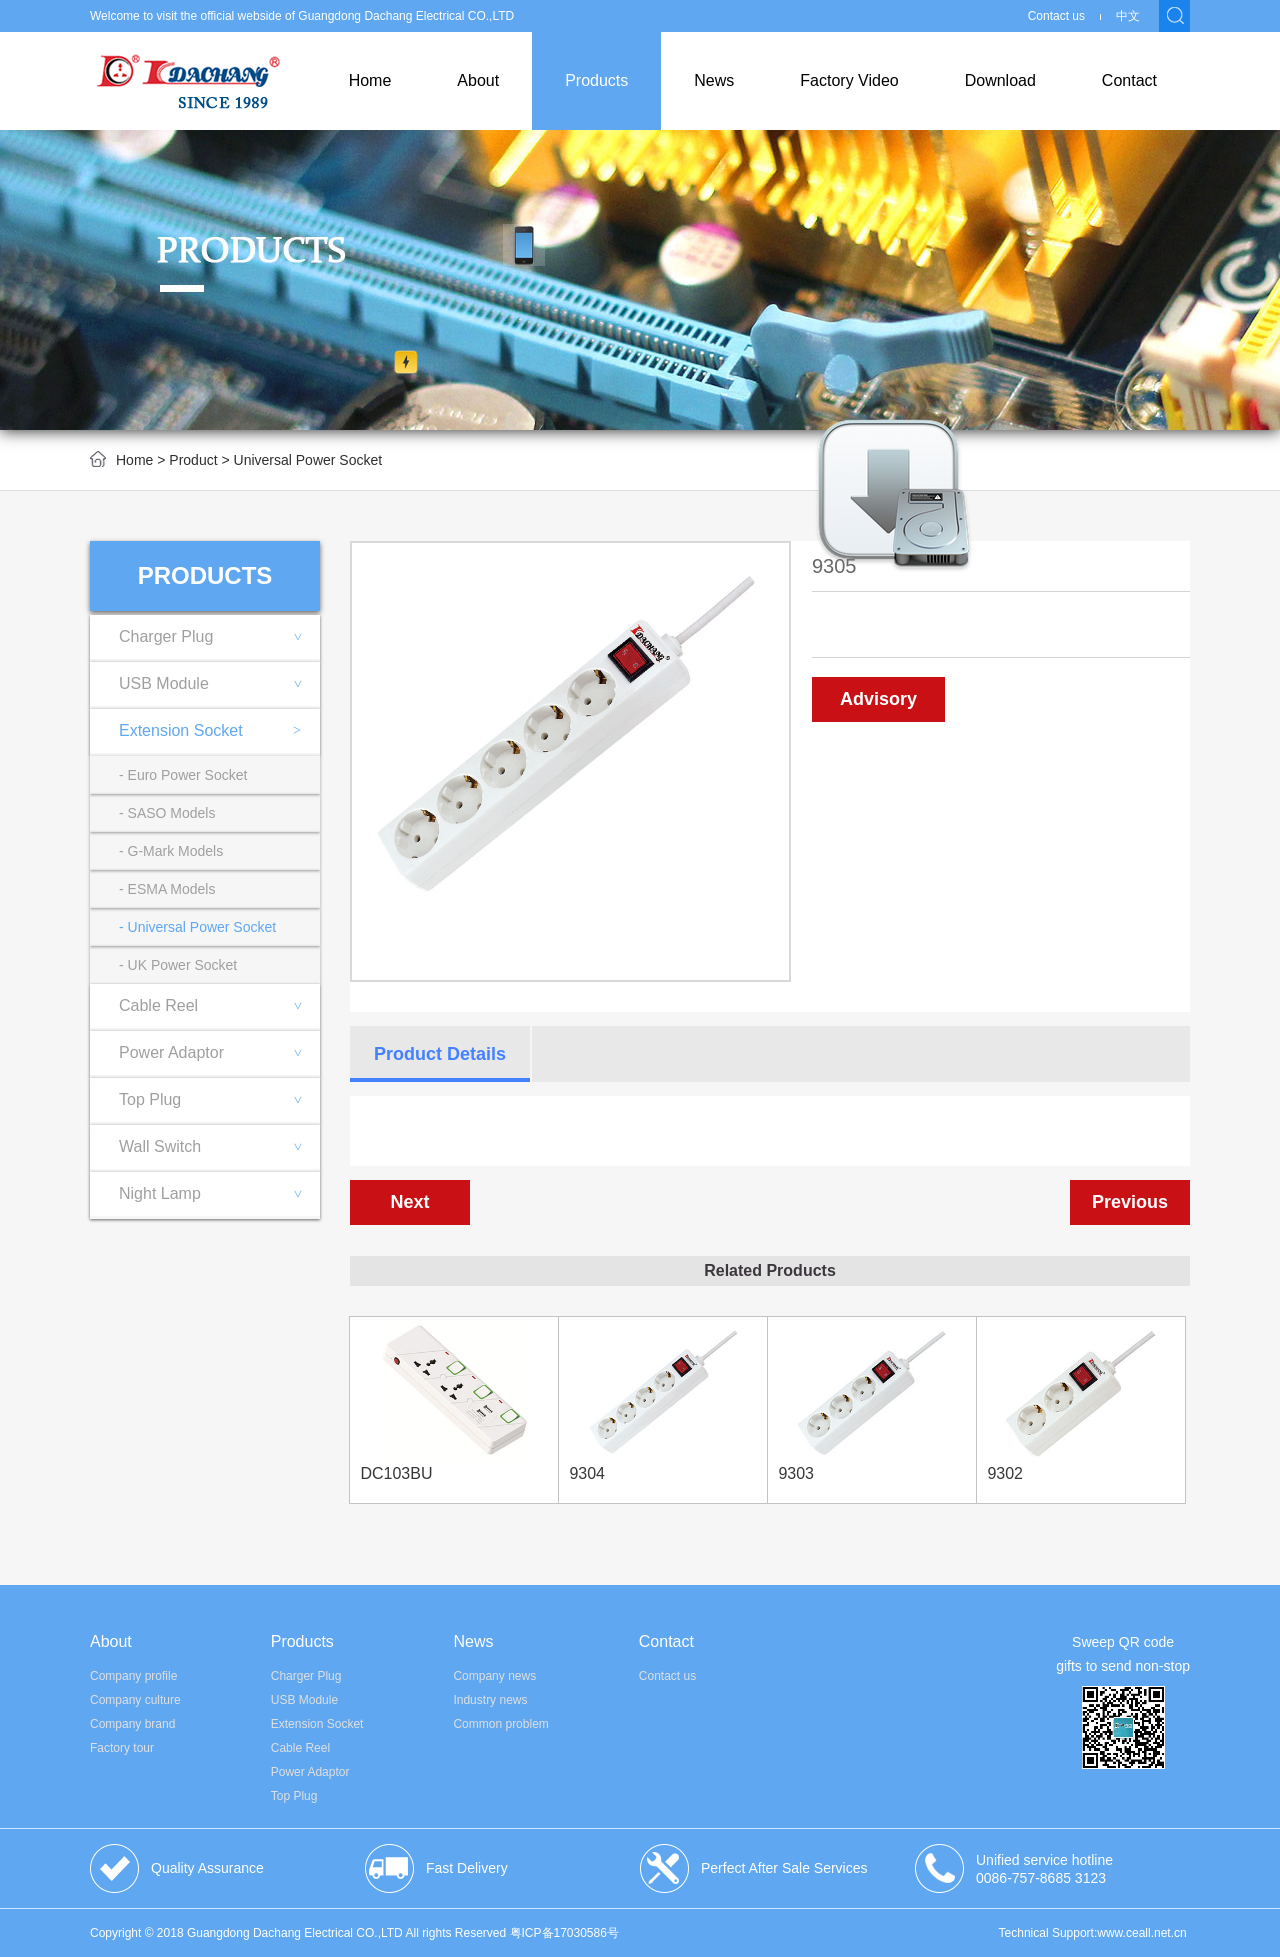 Image resolution: width=1280 pixels, height=1957 pixels. What do you see at coordinates (888, 489) in the screenshot?
I see `install new software or applications` at bounding box center [888, 489].